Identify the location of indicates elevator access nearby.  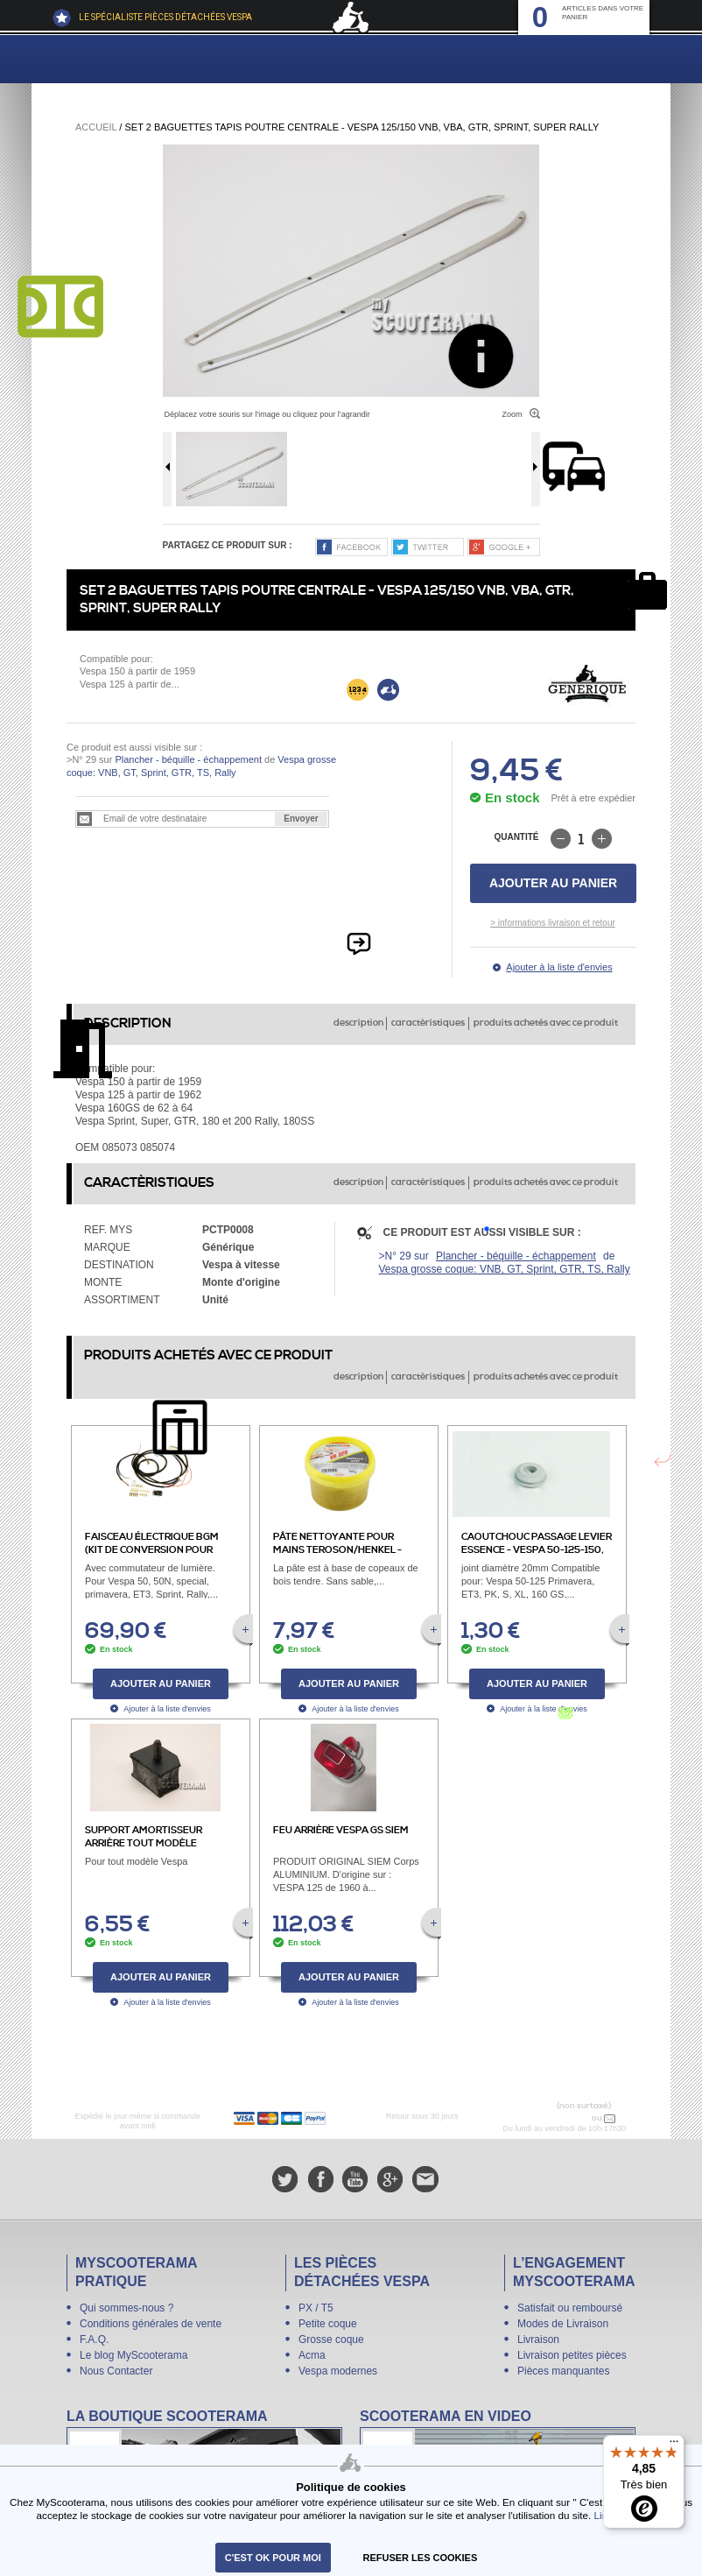
(179, 1427).